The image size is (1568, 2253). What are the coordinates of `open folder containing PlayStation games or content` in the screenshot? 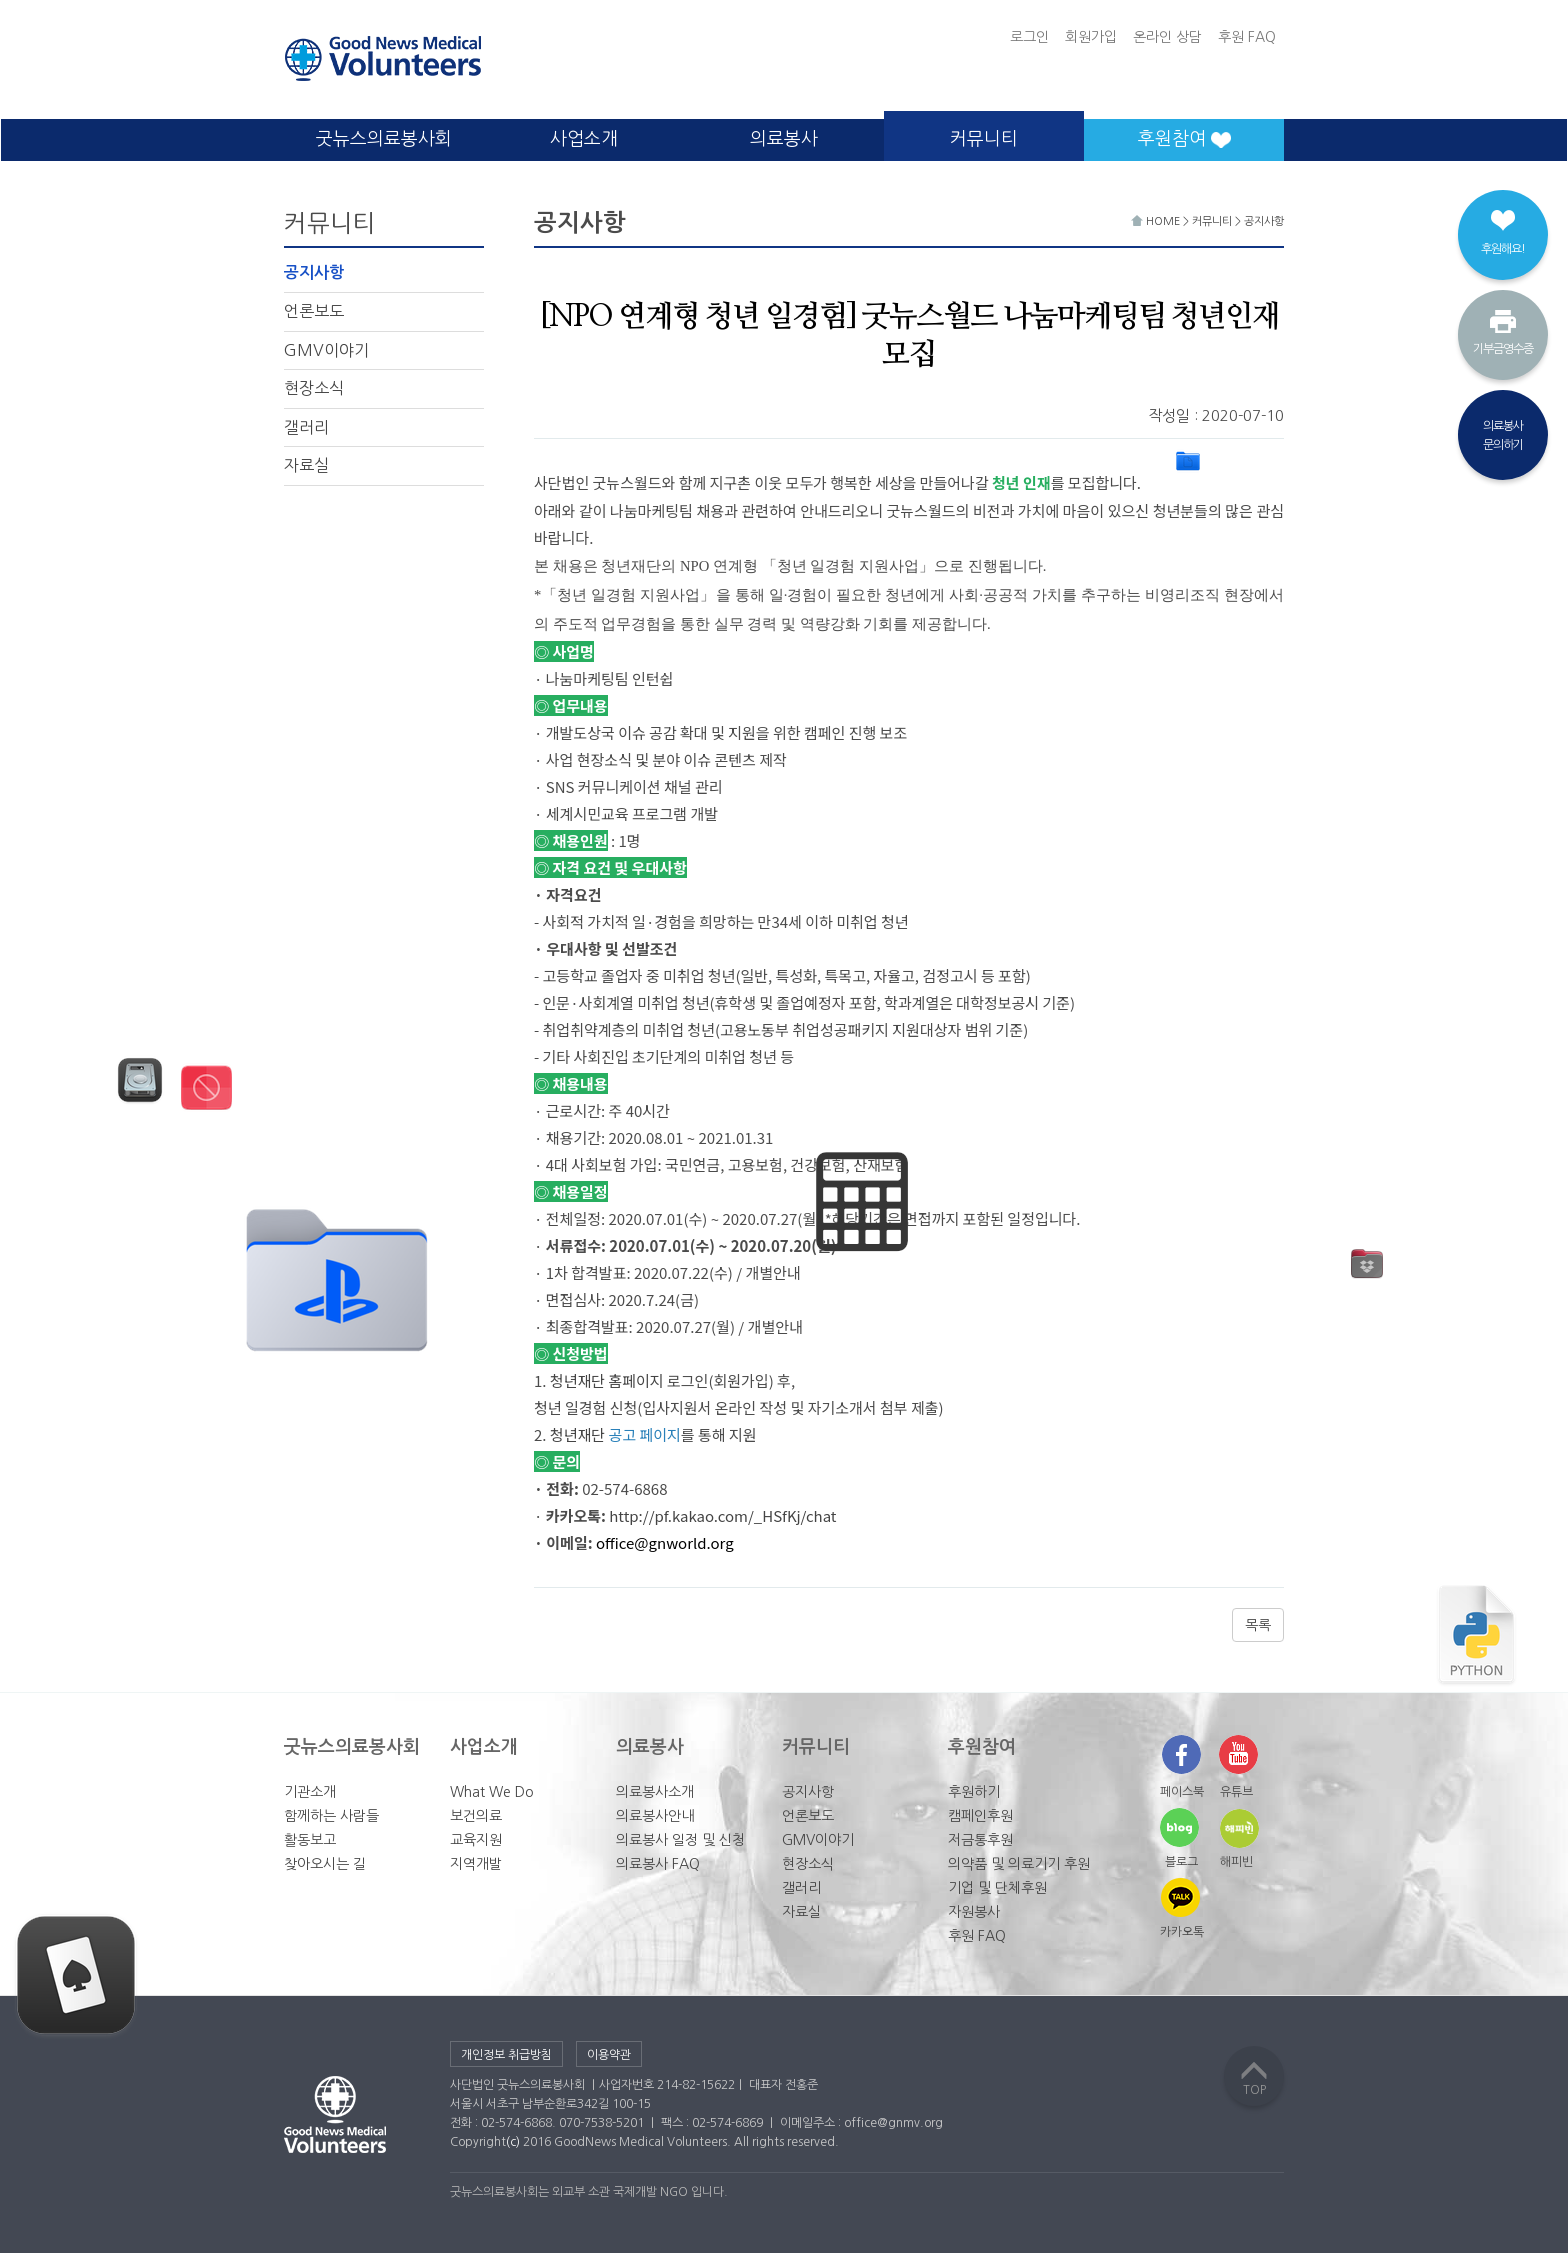 It's located at (336, 1285).